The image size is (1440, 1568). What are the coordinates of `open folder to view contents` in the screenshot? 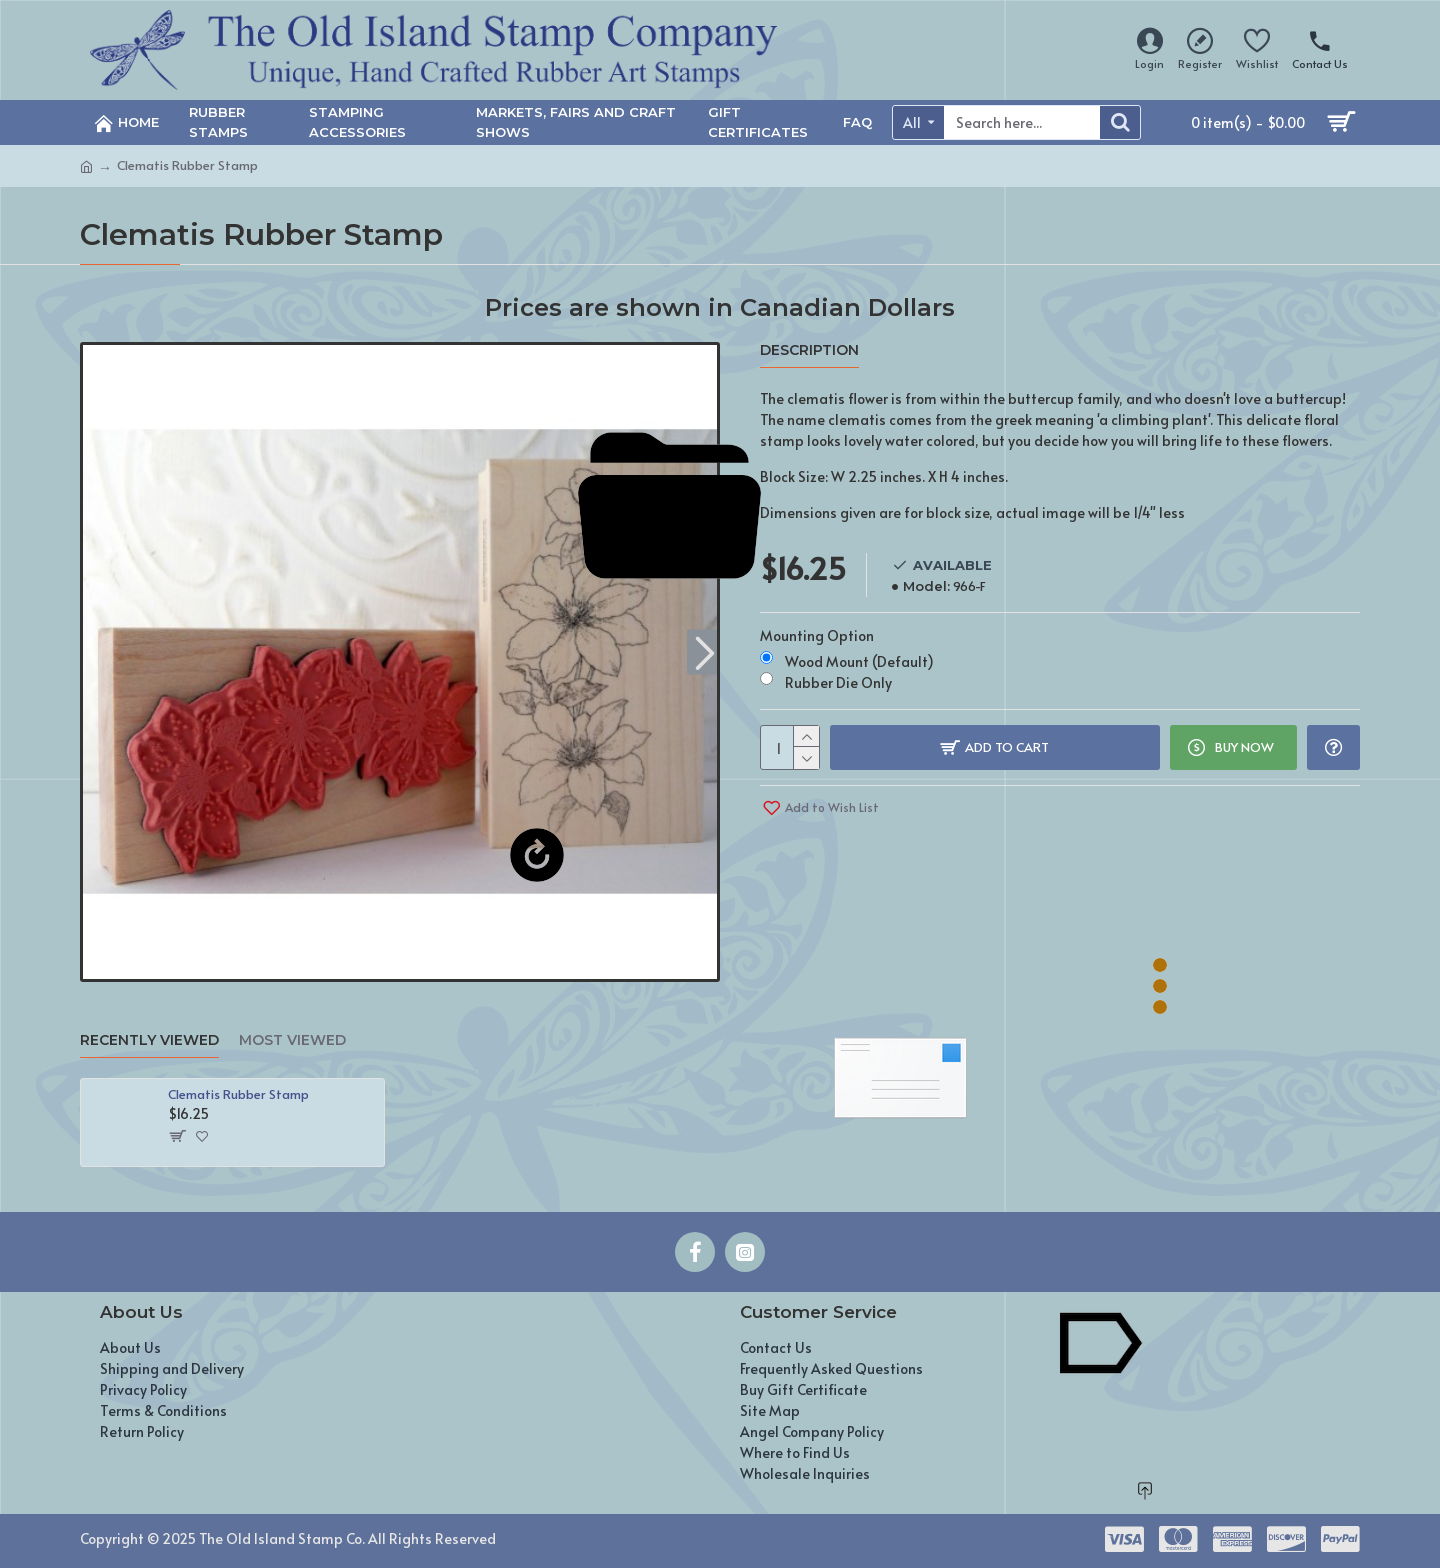 It's located at (669, 505).